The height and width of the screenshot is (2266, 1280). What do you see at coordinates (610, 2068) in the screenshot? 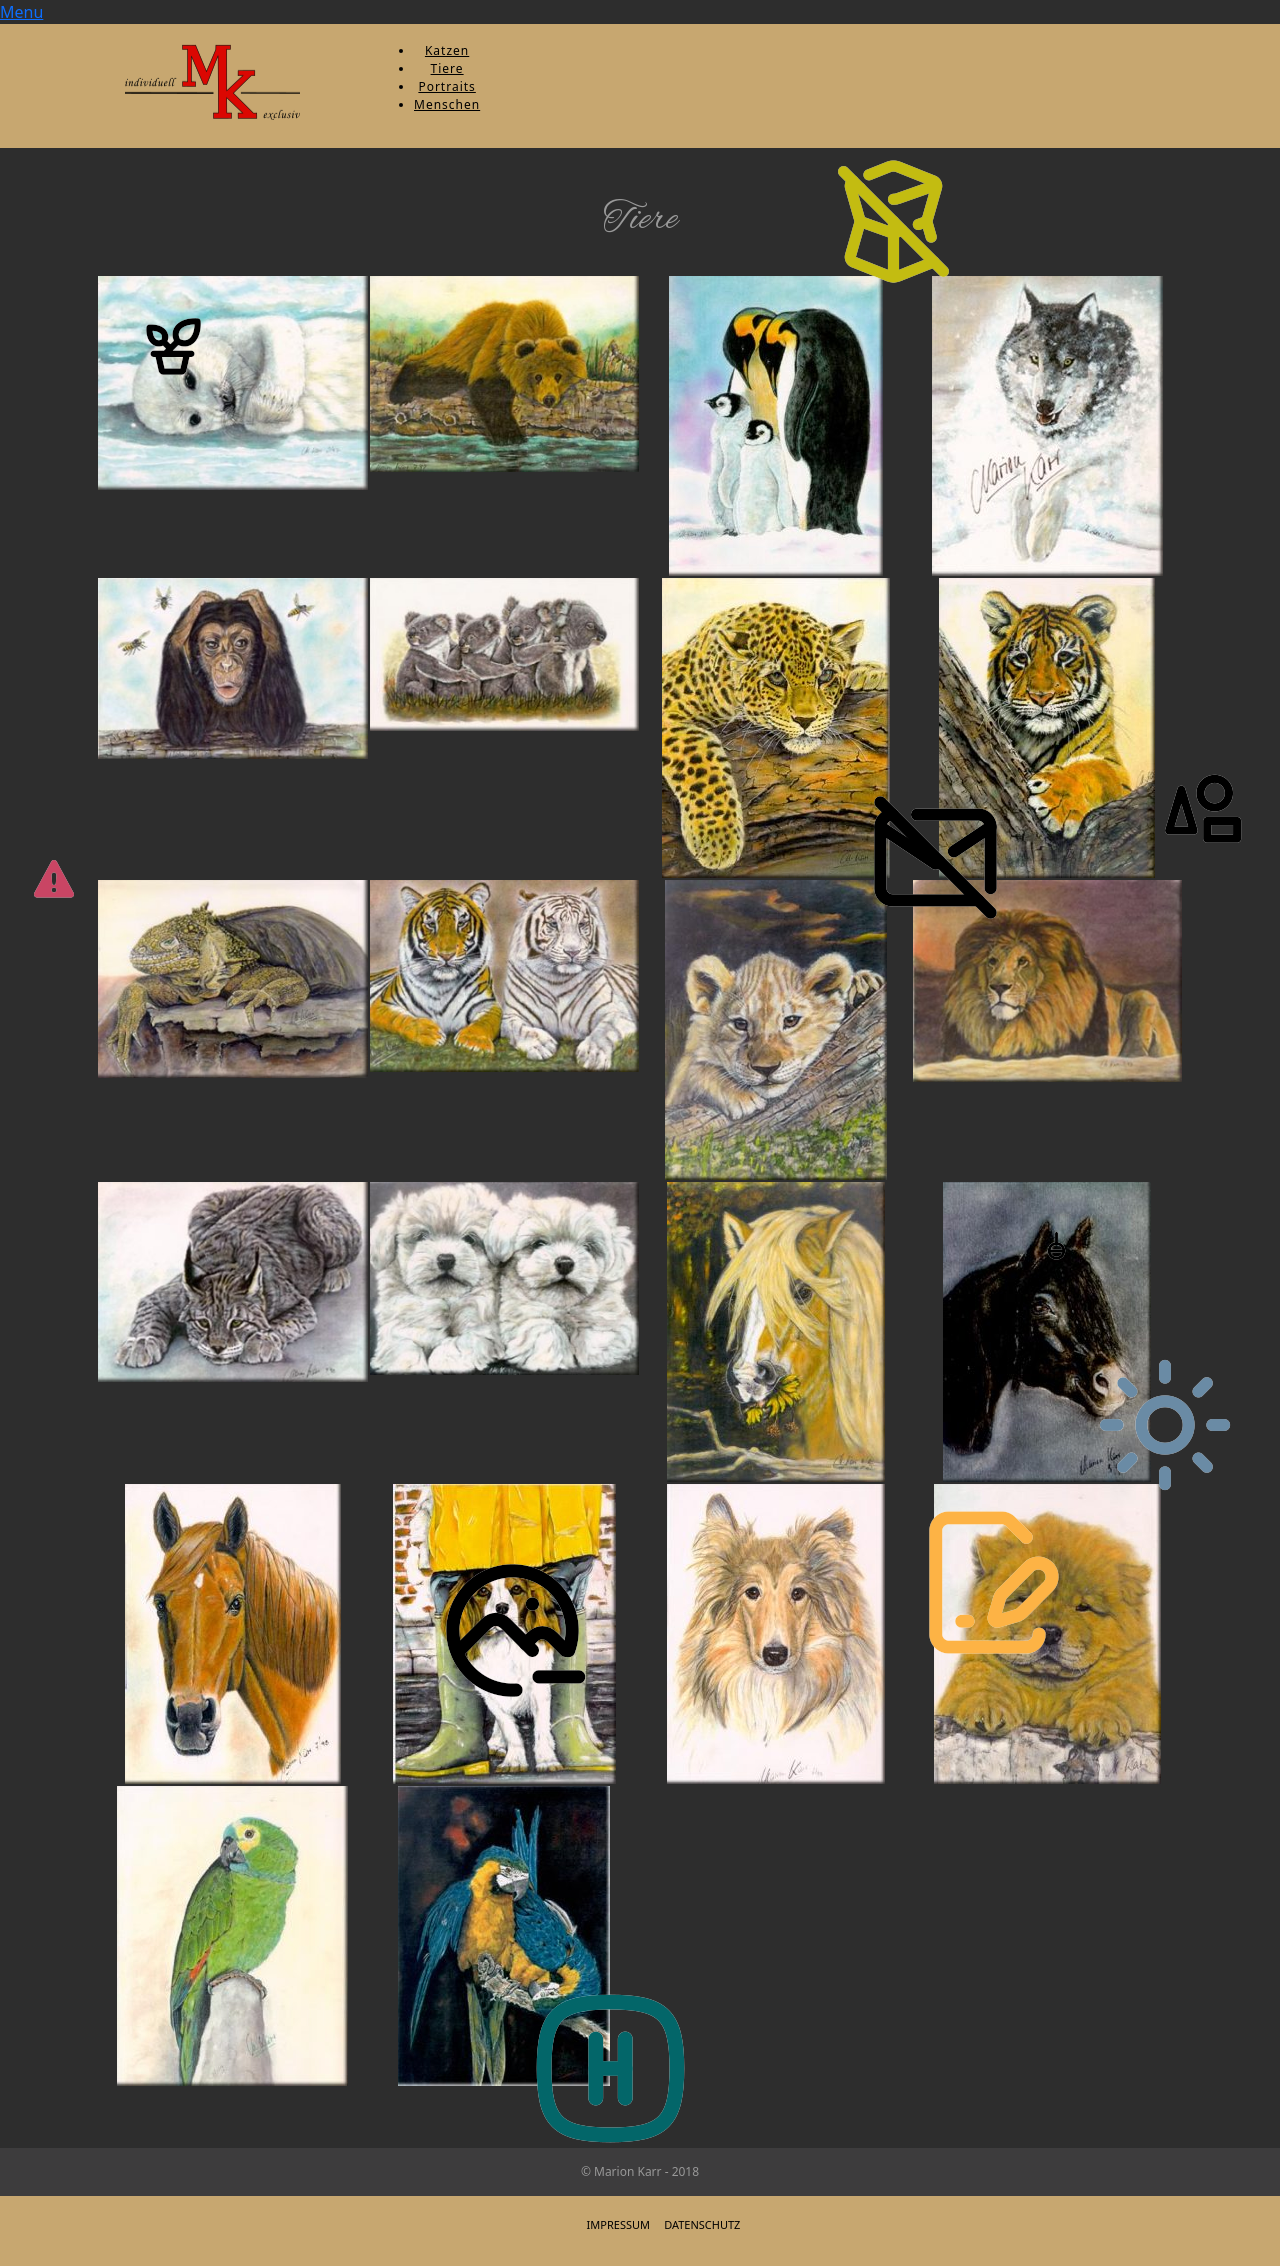
I see `access hospital or medical services` at bounding box center [610, 2068].